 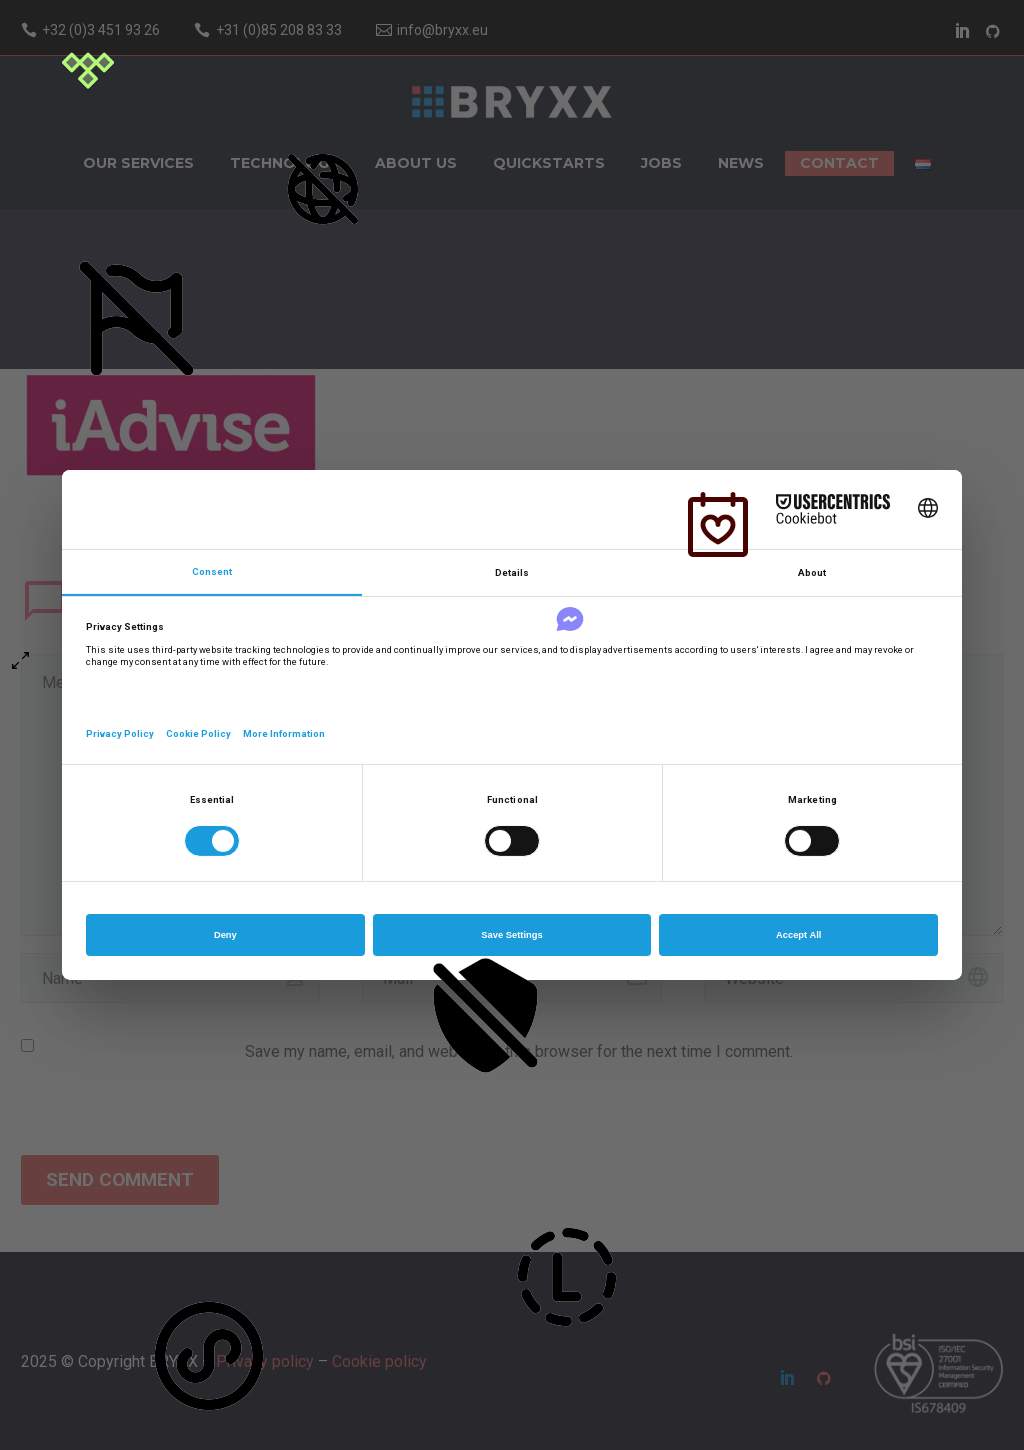 I want to click on open WeChat miniprogram, so click(x=209, y=1356).